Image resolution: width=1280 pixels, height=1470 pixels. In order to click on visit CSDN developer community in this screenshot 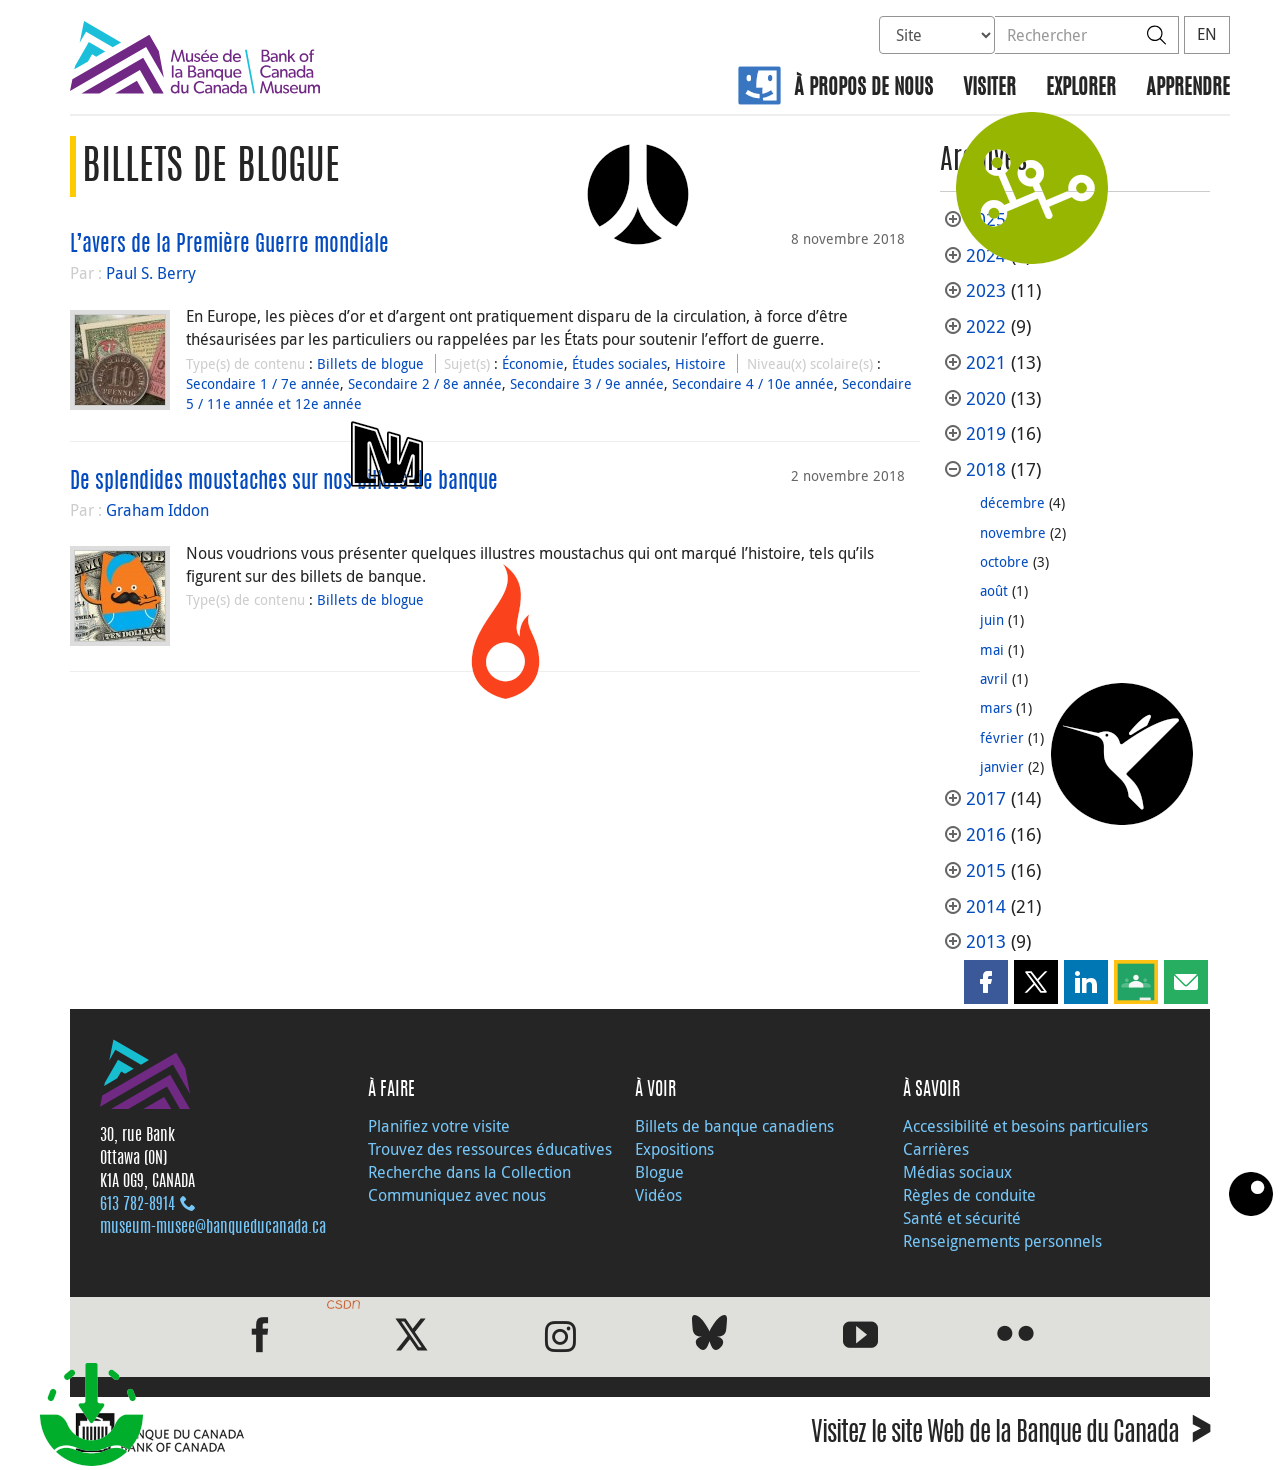, I will do `click(343, 1304)`.